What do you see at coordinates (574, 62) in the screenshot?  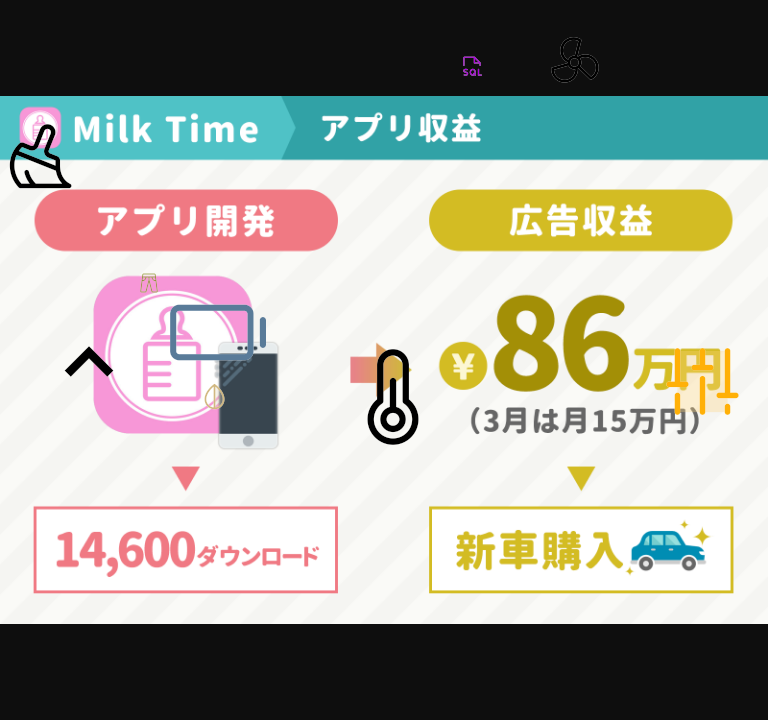 I see `adjust fan or ventilation settings` at bounding box center [574, 62].